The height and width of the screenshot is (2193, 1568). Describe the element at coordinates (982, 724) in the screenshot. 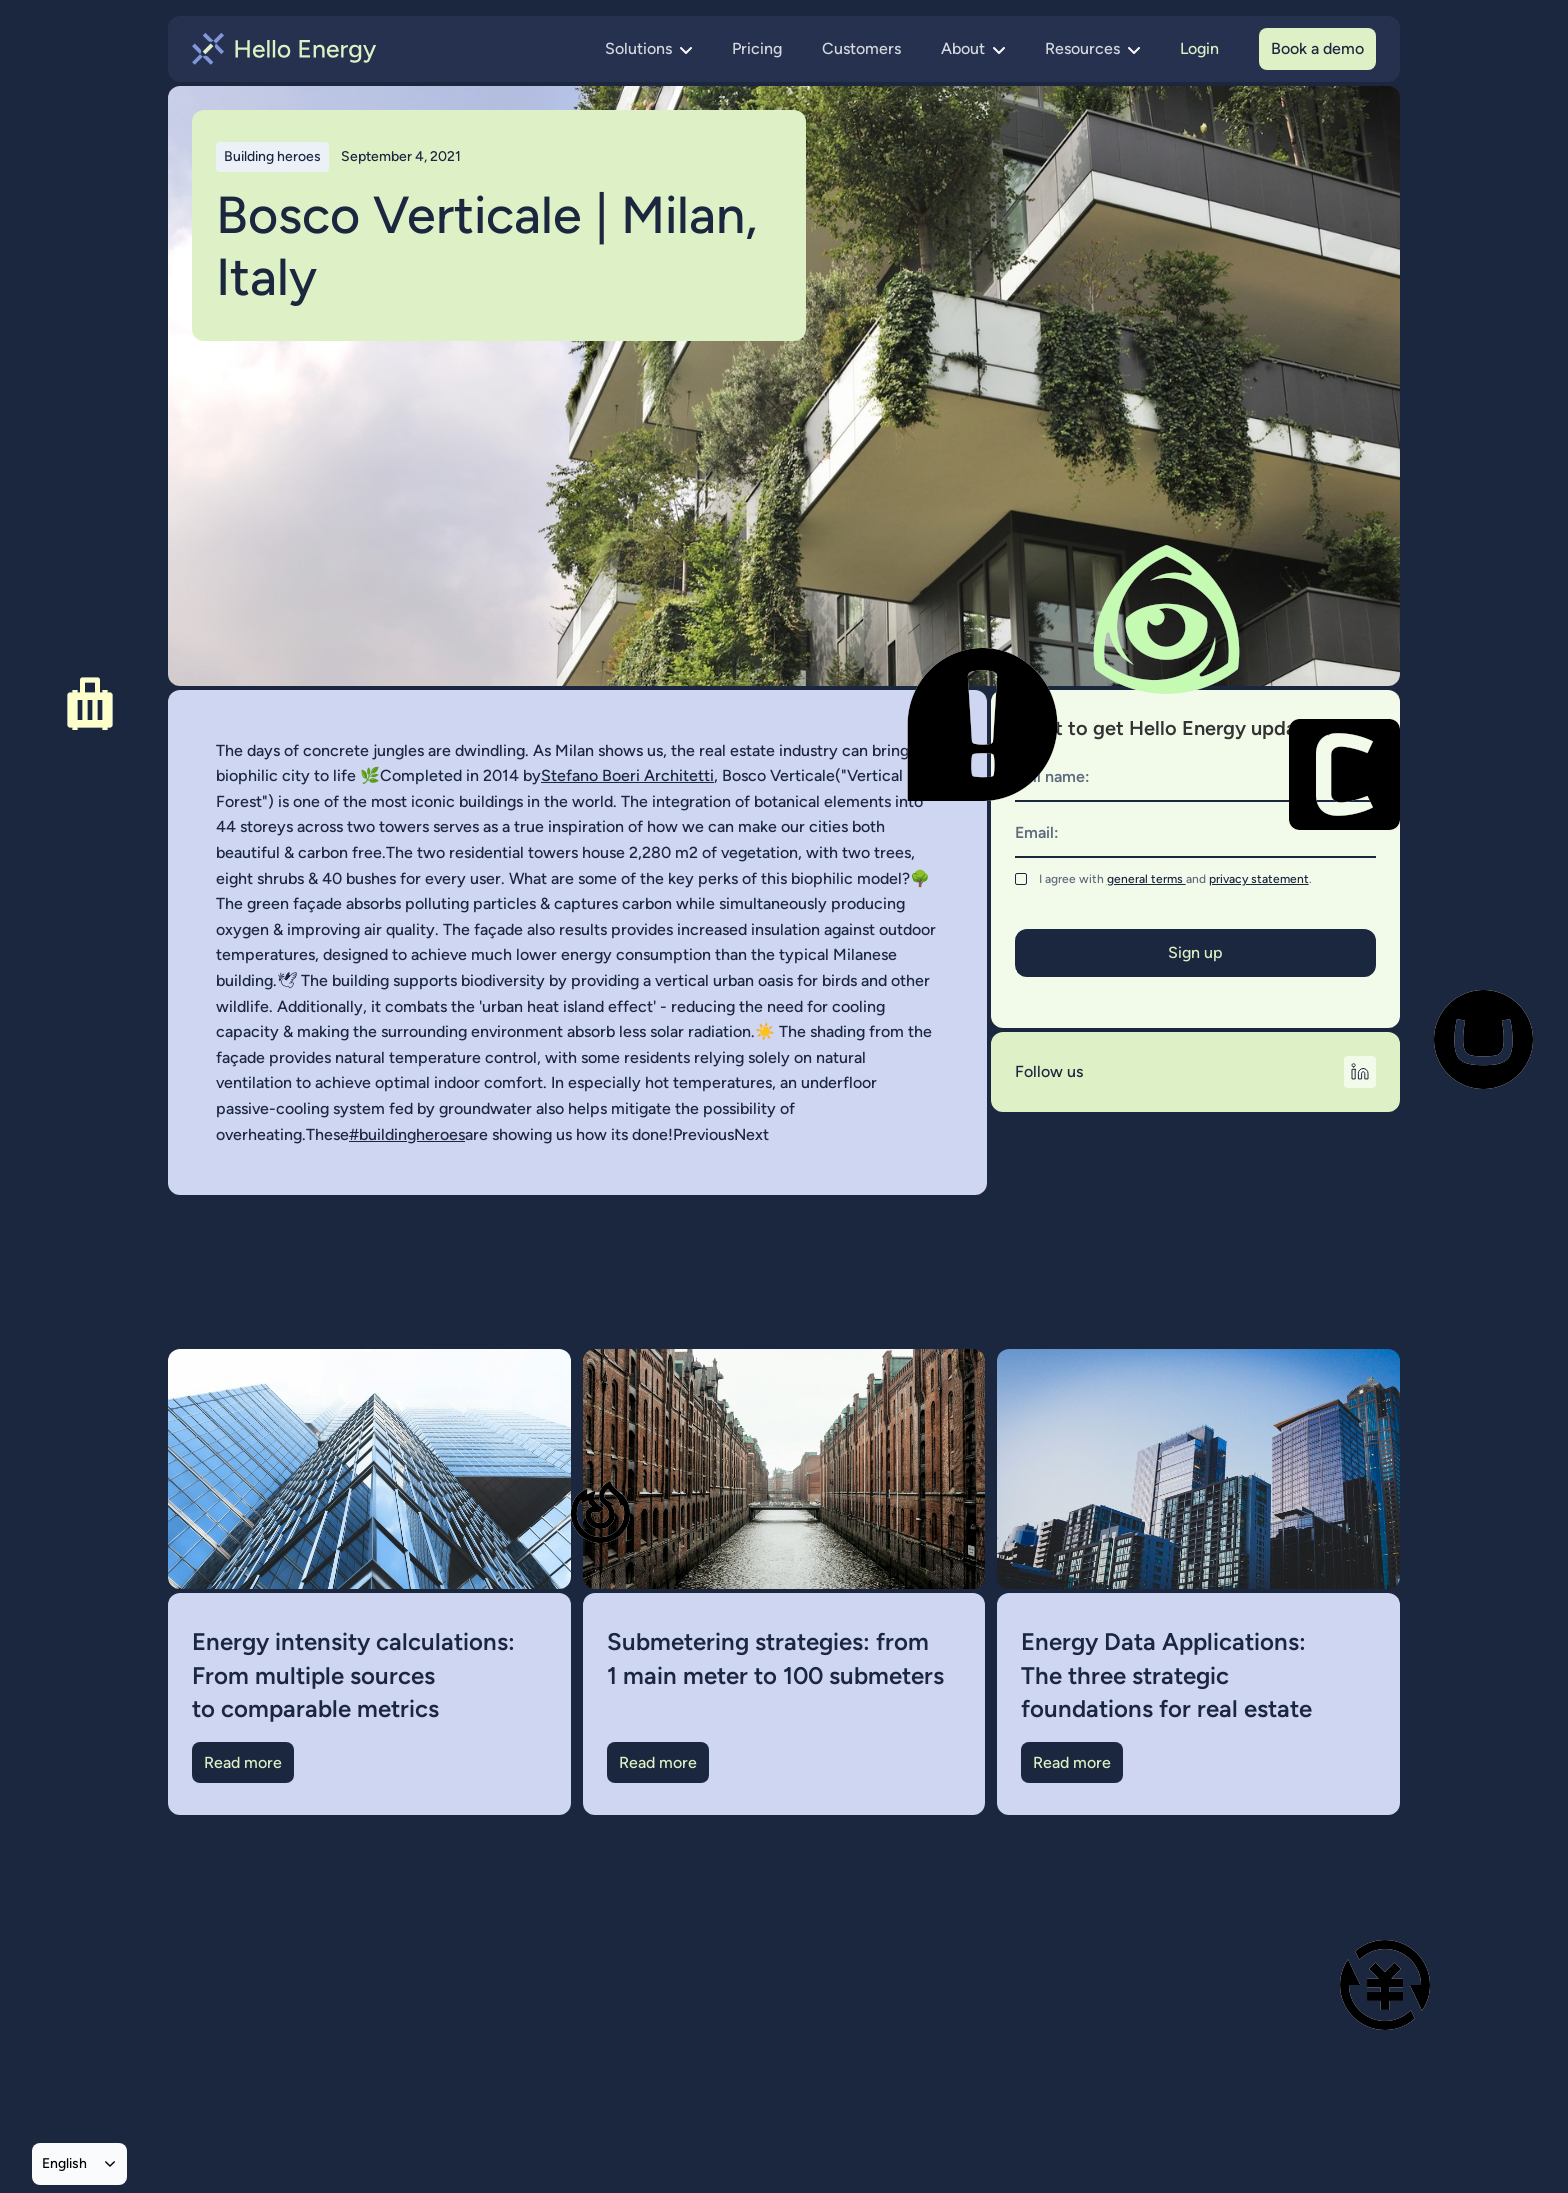

I see `check service outage status on Downdetector` at that location.